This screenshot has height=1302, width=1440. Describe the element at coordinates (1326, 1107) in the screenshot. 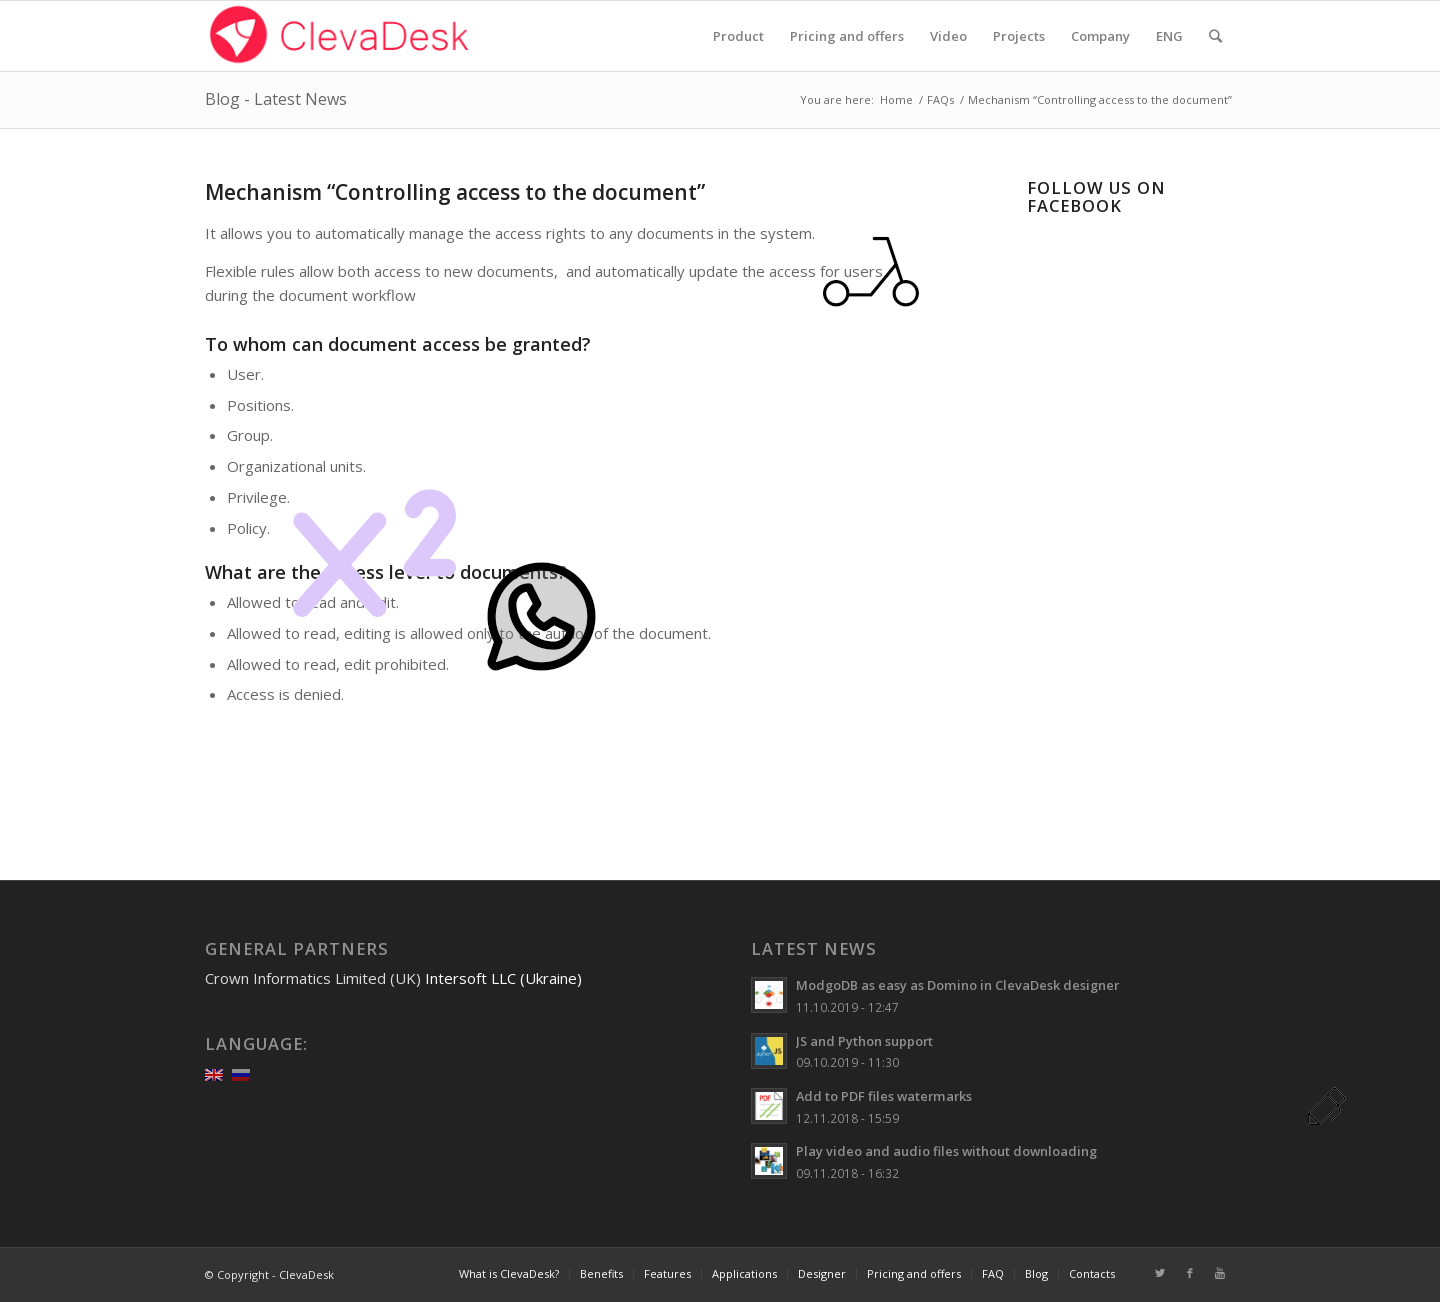

I see `edit or modify content` at that location.